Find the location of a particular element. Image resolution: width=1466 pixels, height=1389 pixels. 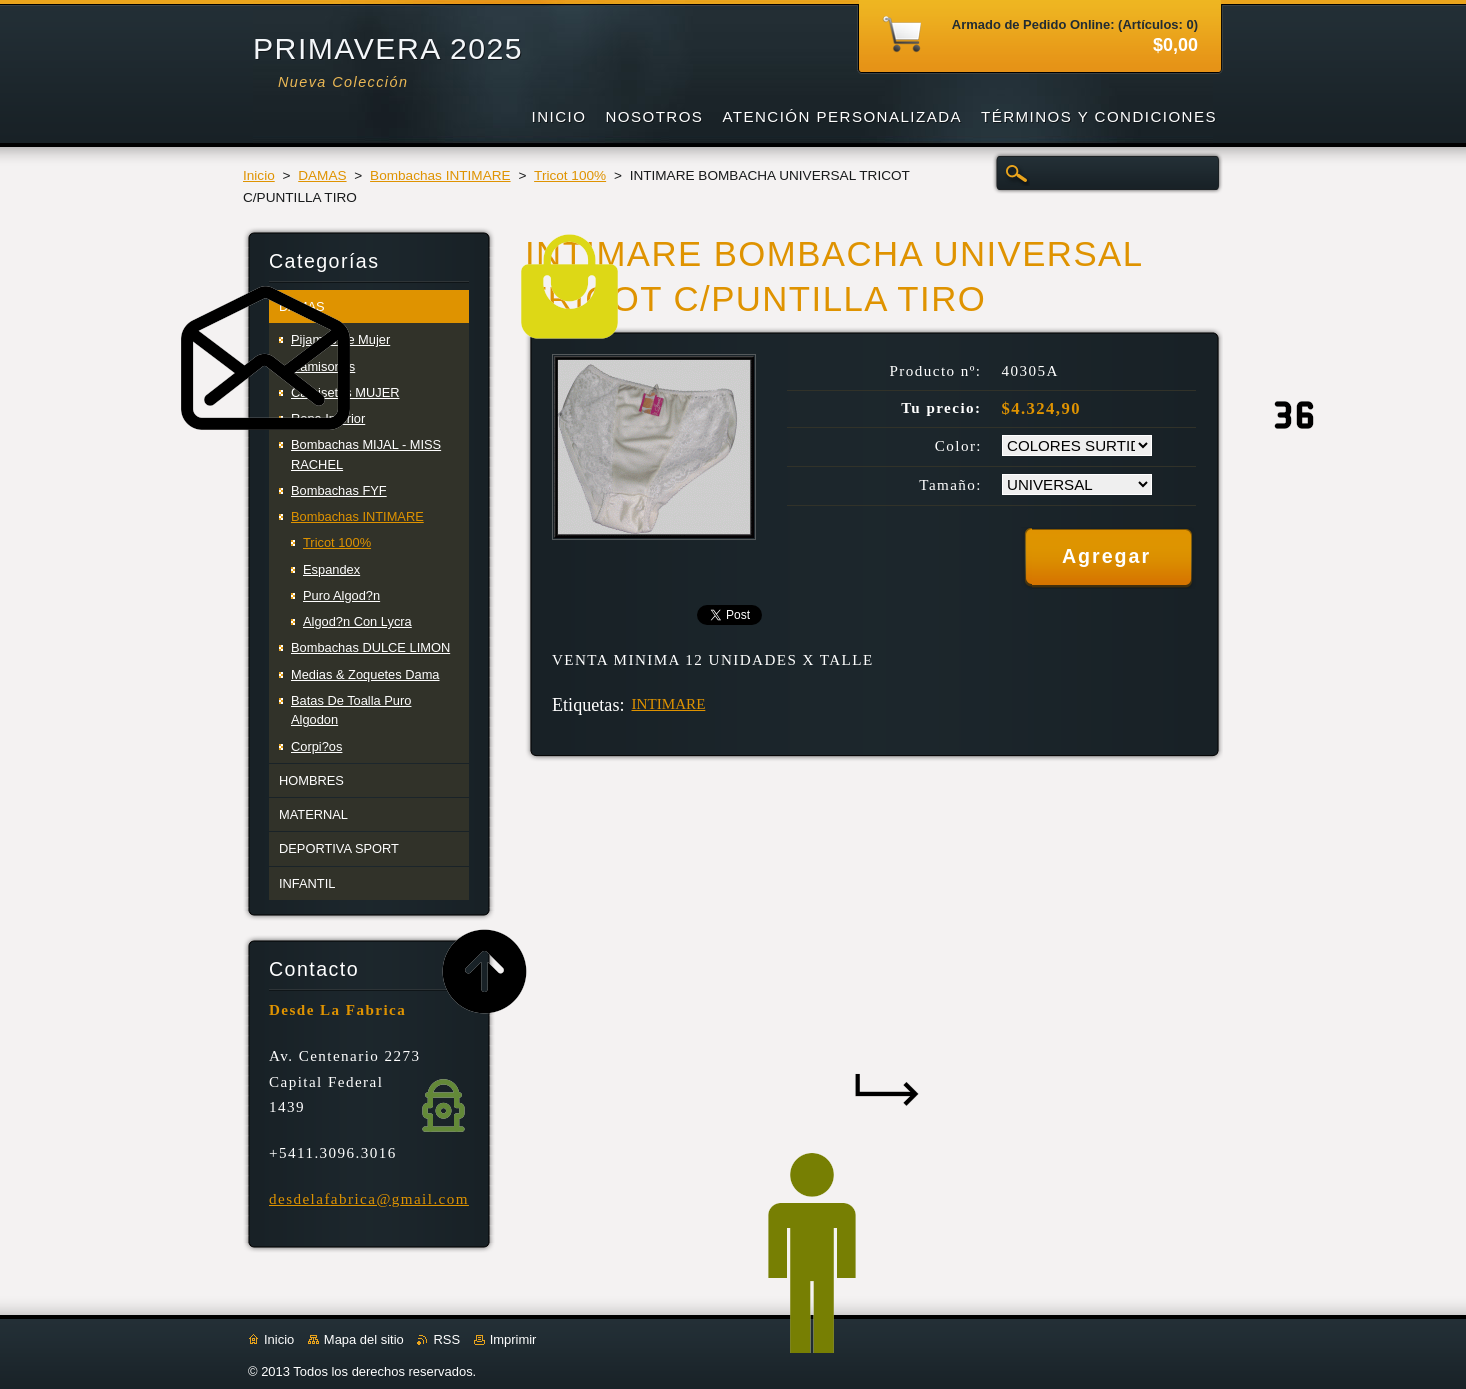

upload a file or content is located at coordinates (484, 971).